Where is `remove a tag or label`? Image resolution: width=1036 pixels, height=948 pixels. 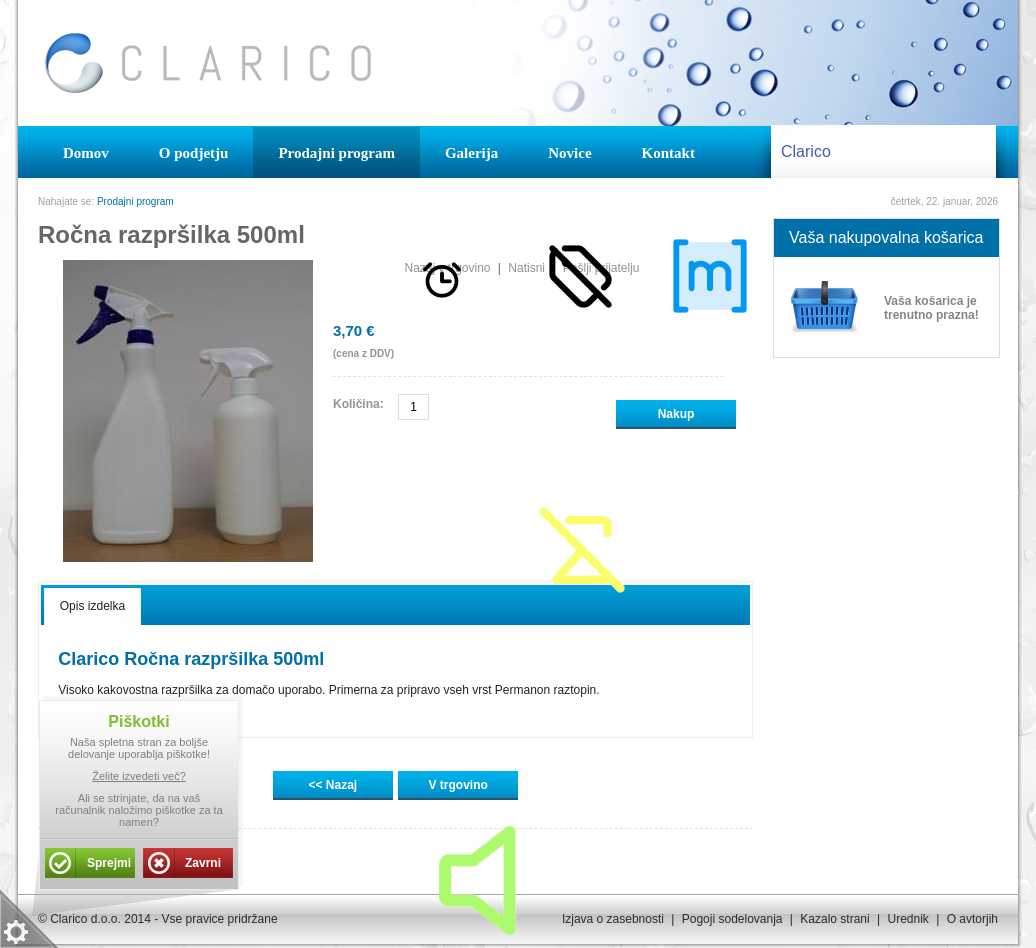
remove a tag or label is located at coordinates (580, 276).